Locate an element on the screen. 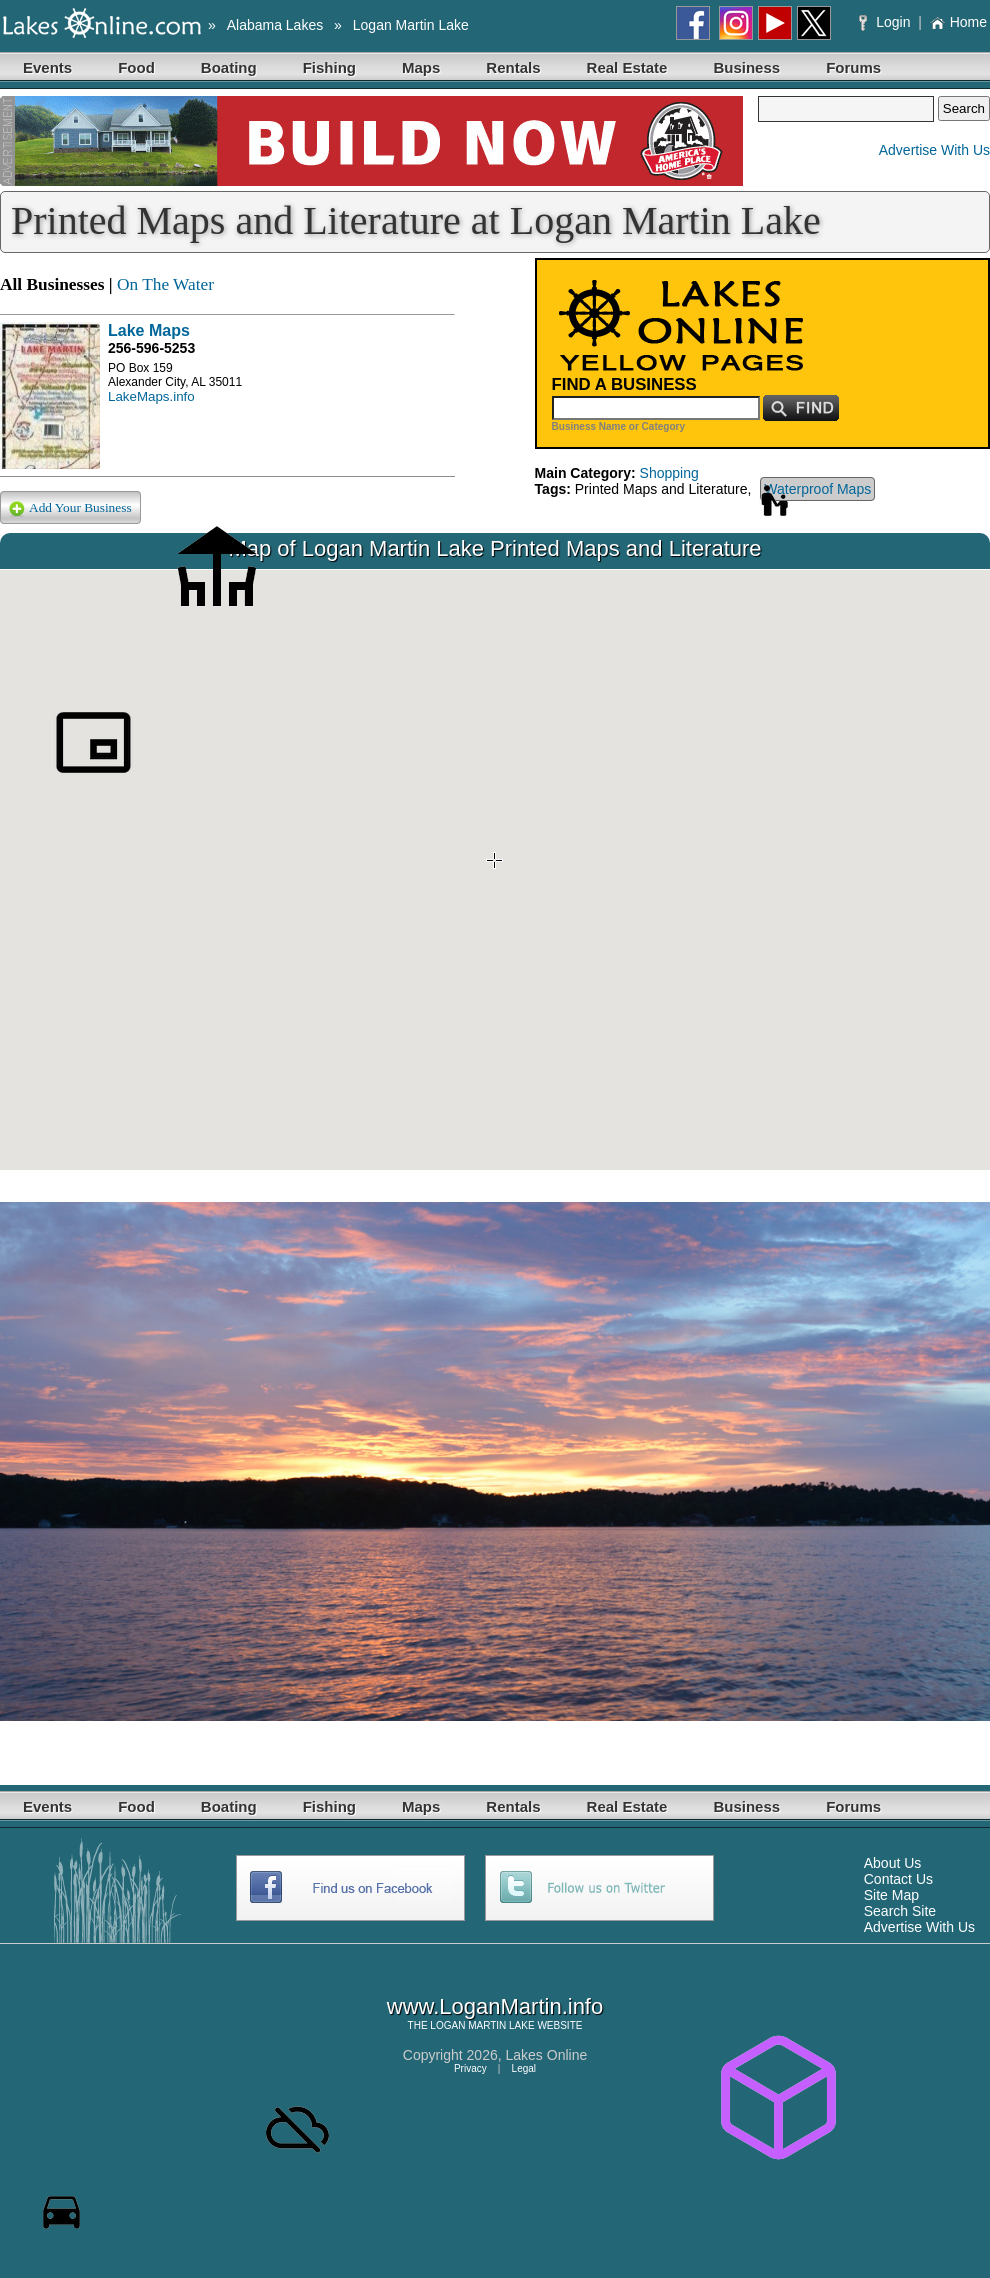 This screenshot has width=990, height=2278. indicates child supervision required is located at coordinates (775, 500).